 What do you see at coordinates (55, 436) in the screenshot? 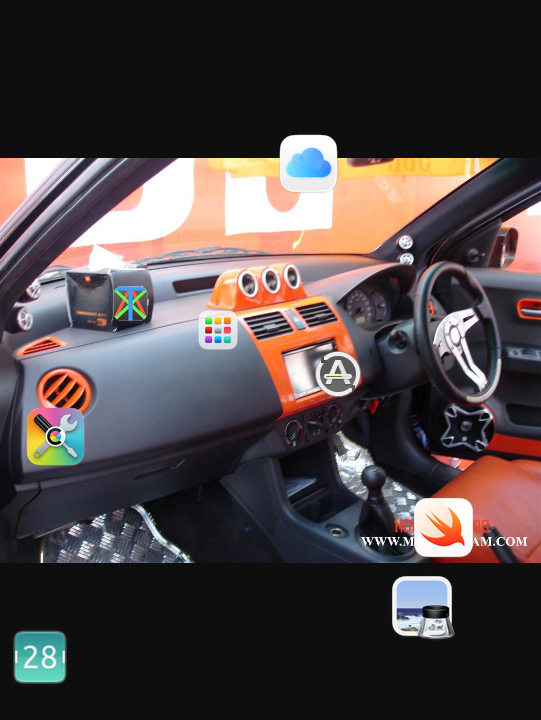
I see `open colorsync utility to manage color profiles` at bounding box center [55, 436].